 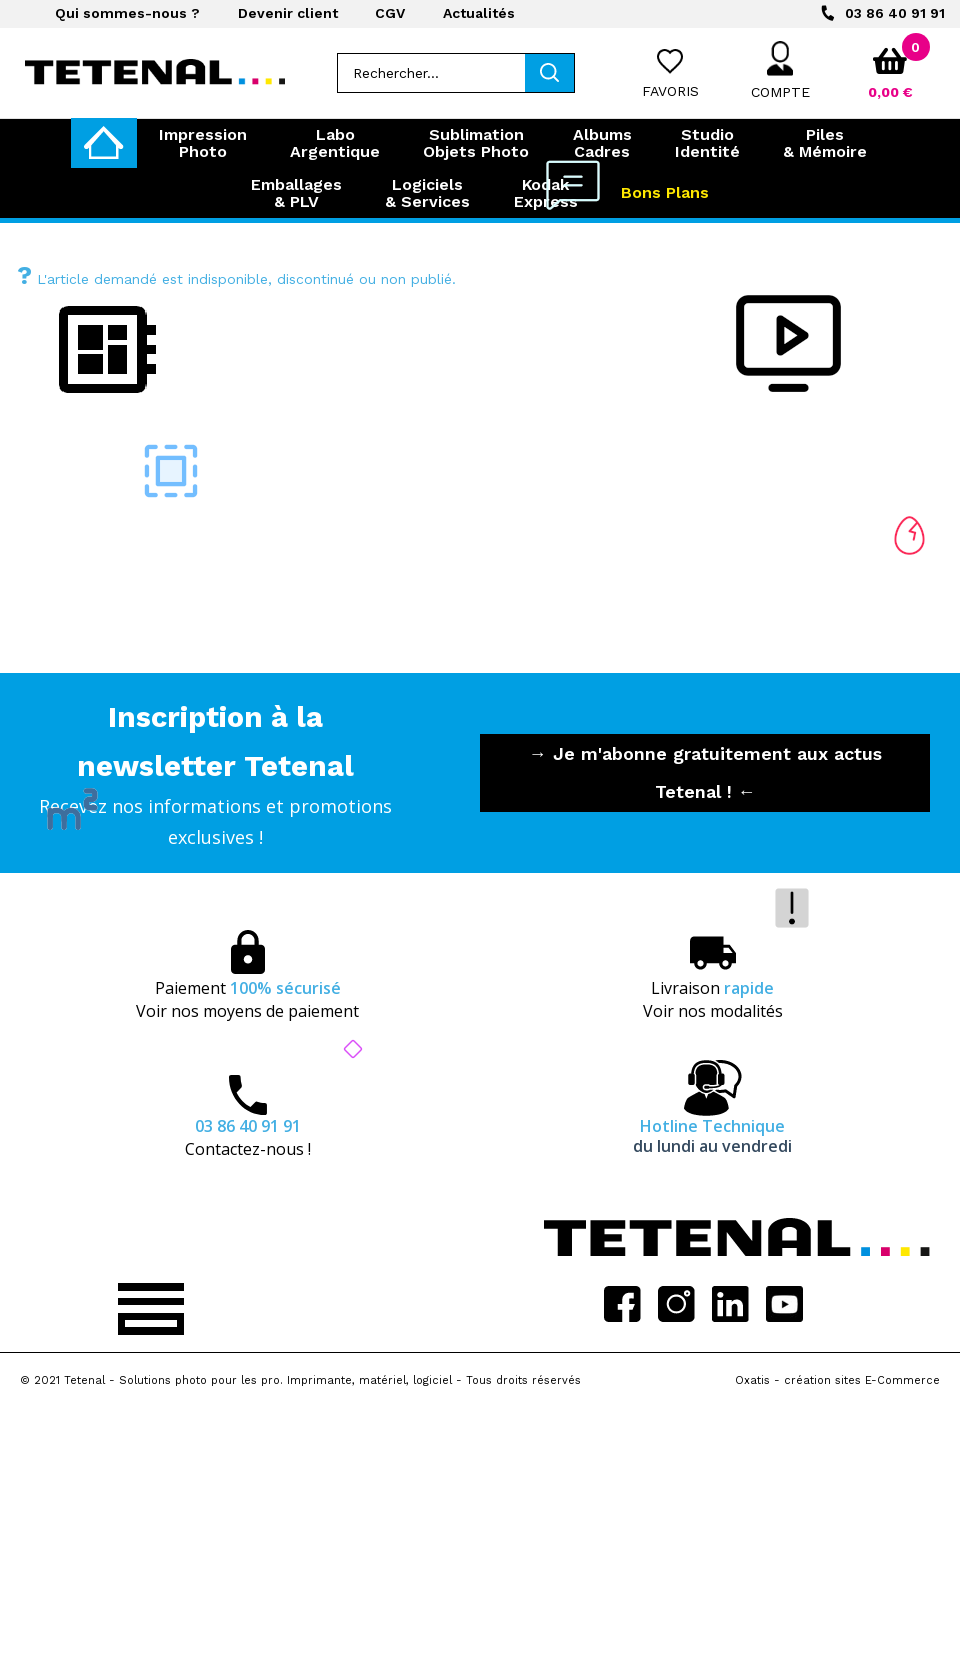 I want to click on display area measurement in square meters, so click(x=72, y=810).